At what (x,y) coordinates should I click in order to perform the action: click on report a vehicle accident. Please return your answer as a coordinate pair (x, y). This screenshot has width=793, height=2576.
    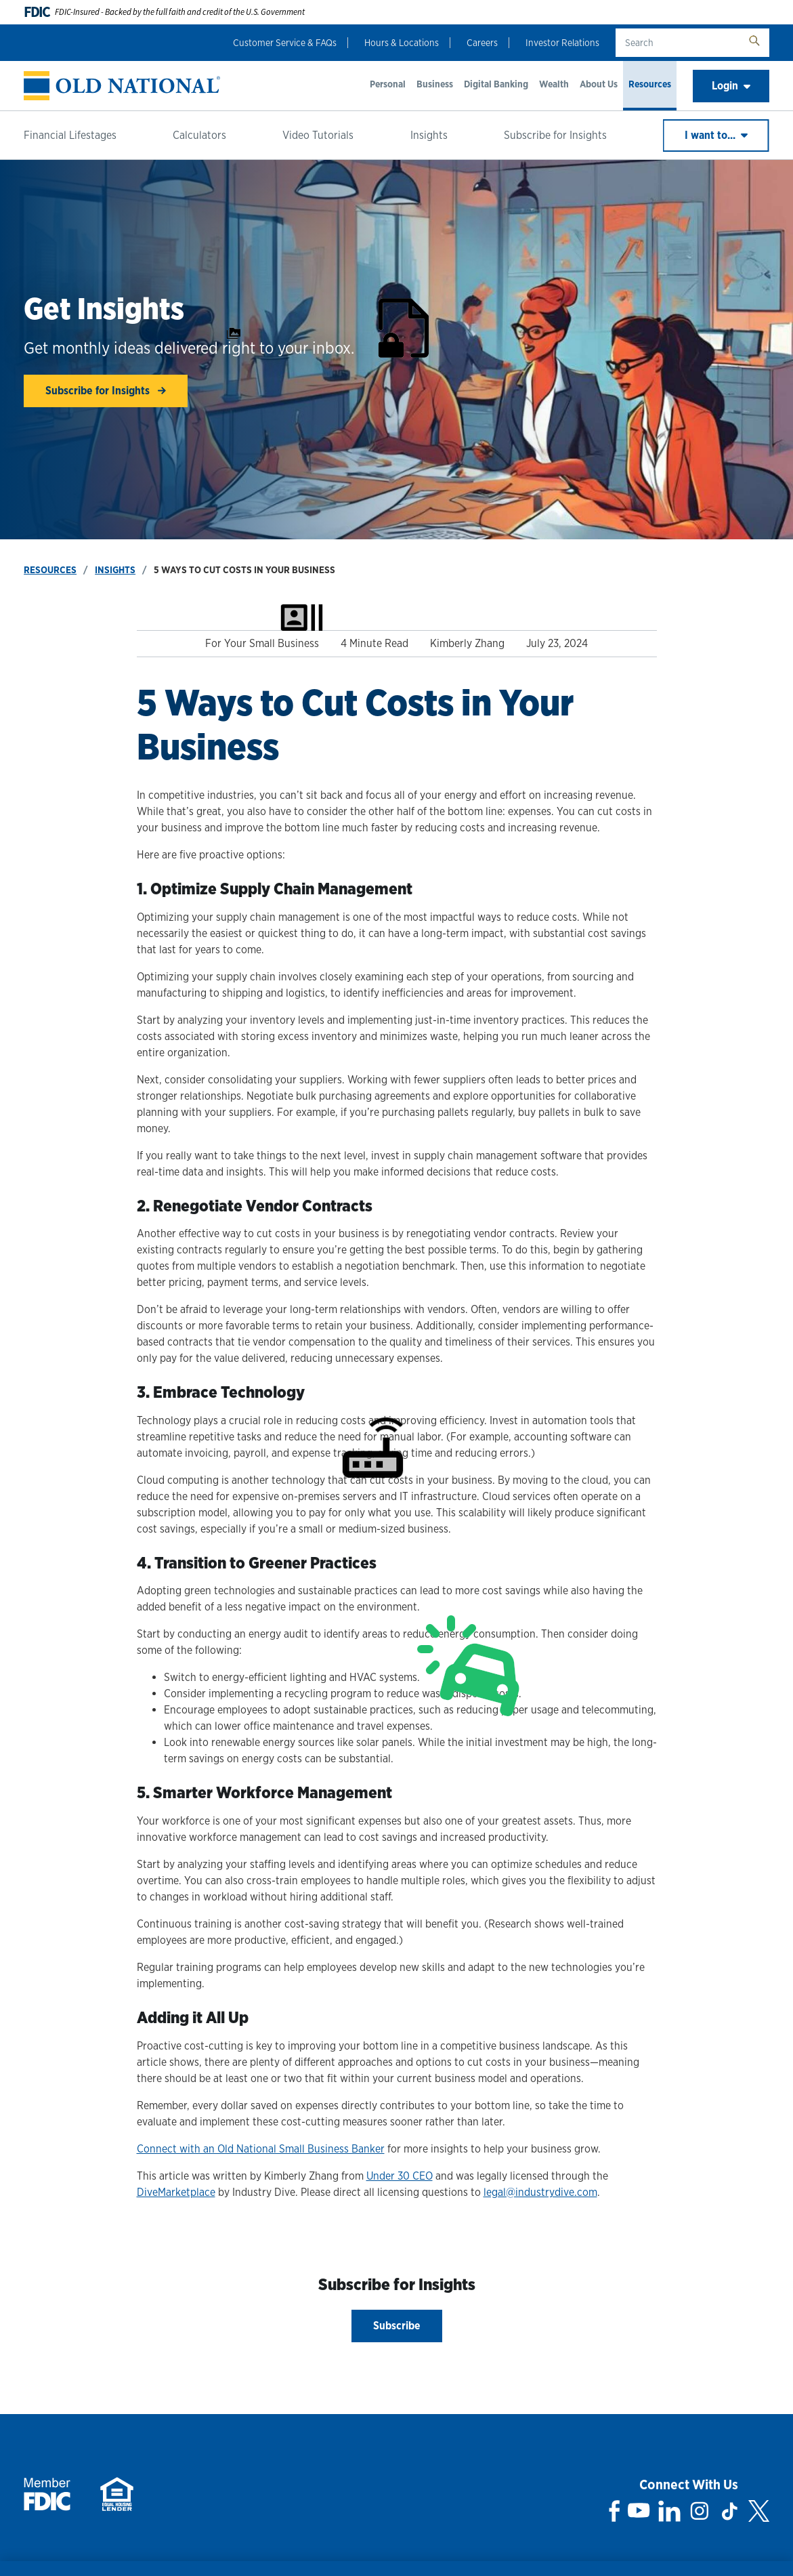
    Looking at the image, I should click on (470, 1668).